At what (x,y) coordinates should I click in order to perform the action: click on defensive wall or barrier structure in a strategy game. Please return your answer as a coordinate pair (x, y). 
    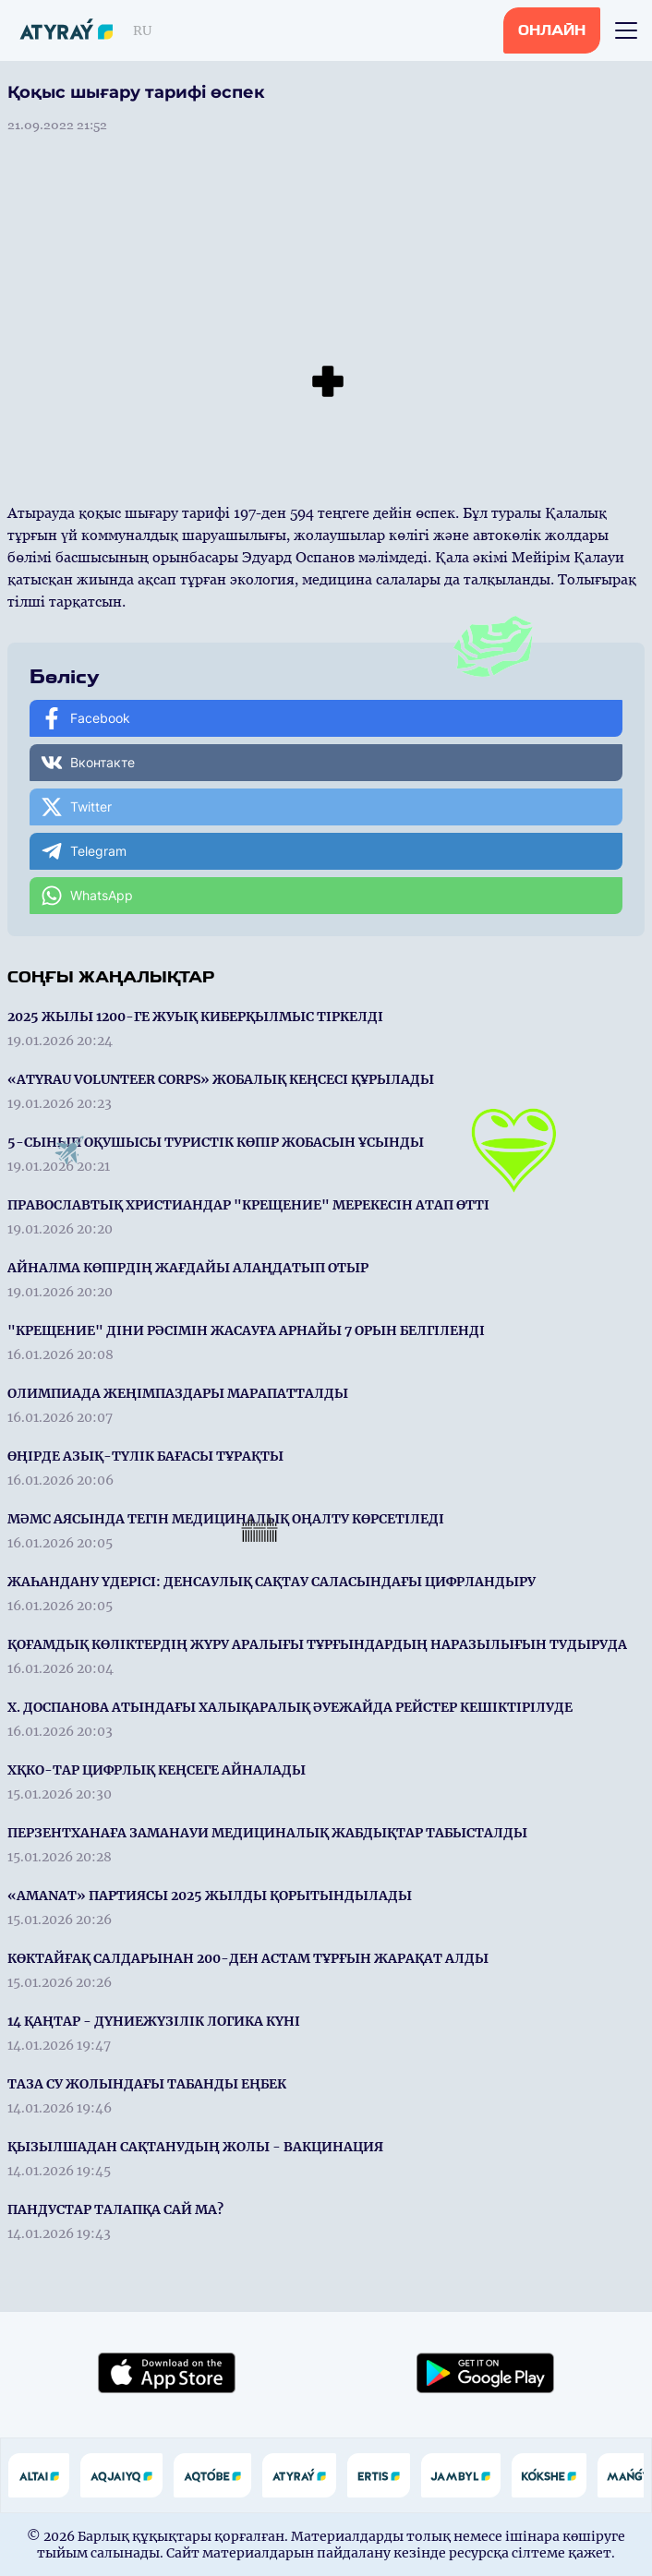
    Looking at the image, I should click on (260, 1524).